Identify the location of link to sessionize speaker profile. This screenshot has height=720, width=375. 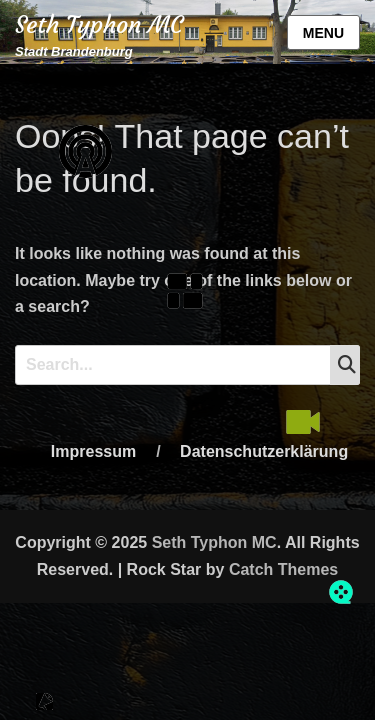
(44, 701).